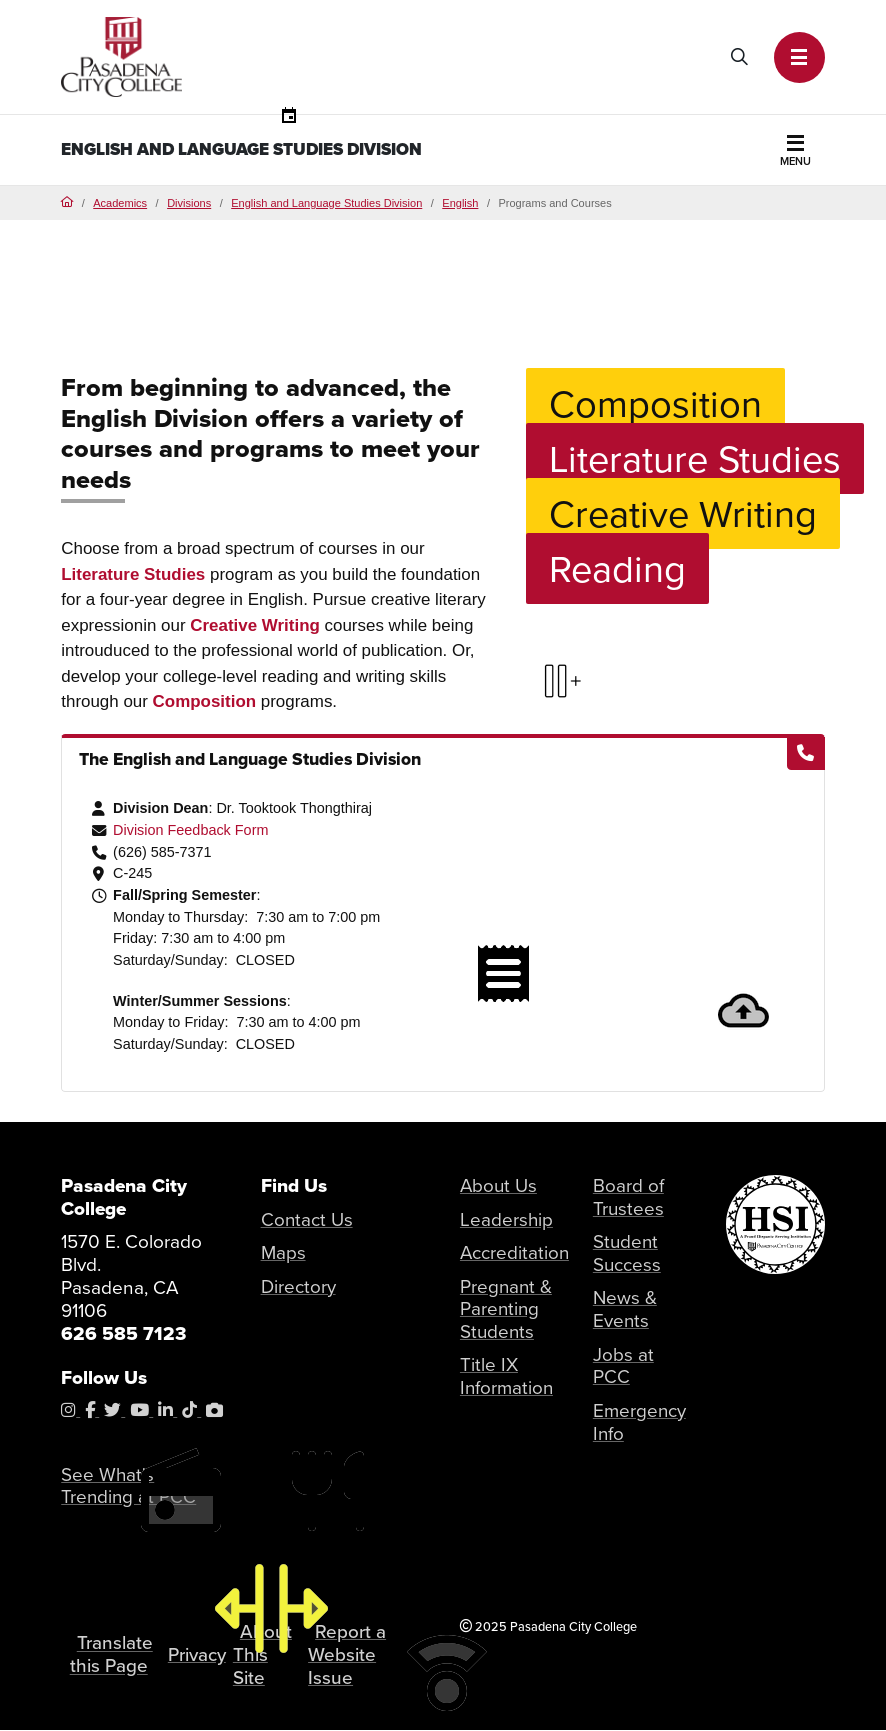 This screenshot has height=1731, width=886. I want to click on split view horizontally, so click(271, 1608).